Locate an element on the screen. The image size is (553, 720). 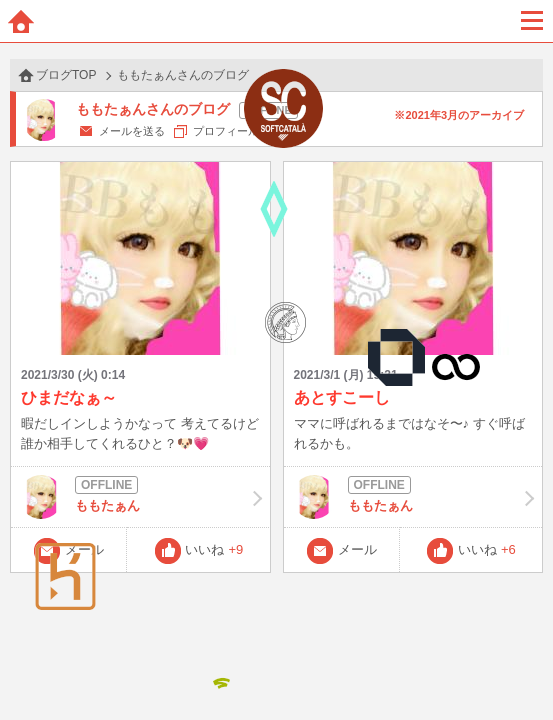
Elegoo brand logo is located at coordinates (456, 367).